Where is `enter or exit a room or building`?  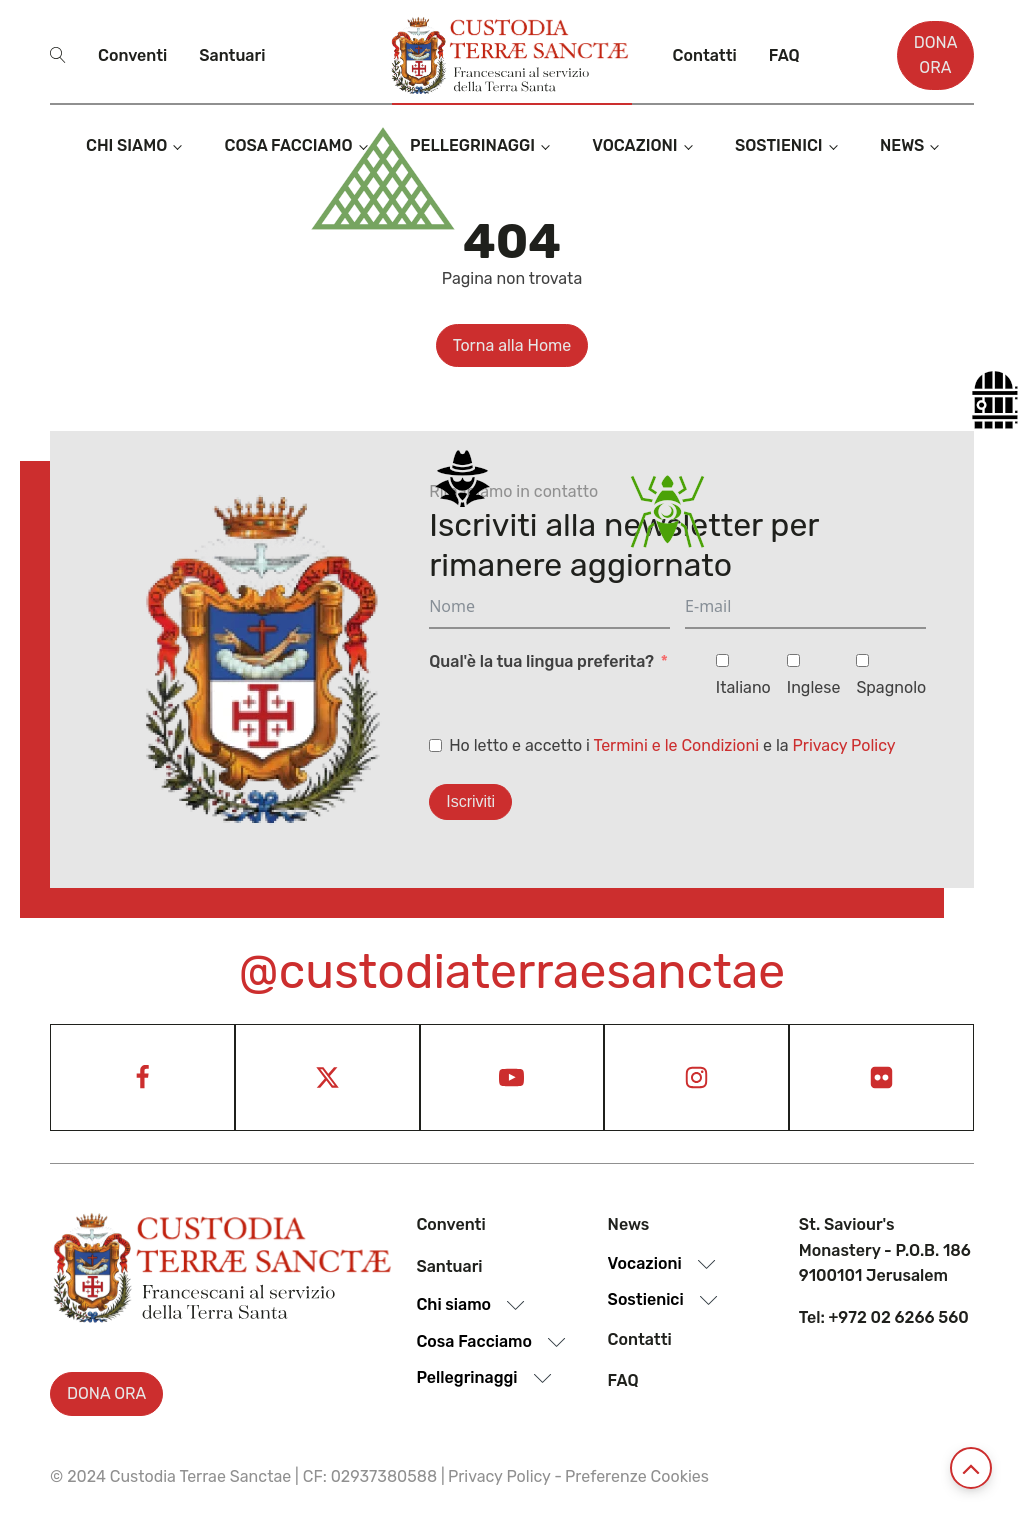 enter or exit a room or building is located at coordinates (993, 400).